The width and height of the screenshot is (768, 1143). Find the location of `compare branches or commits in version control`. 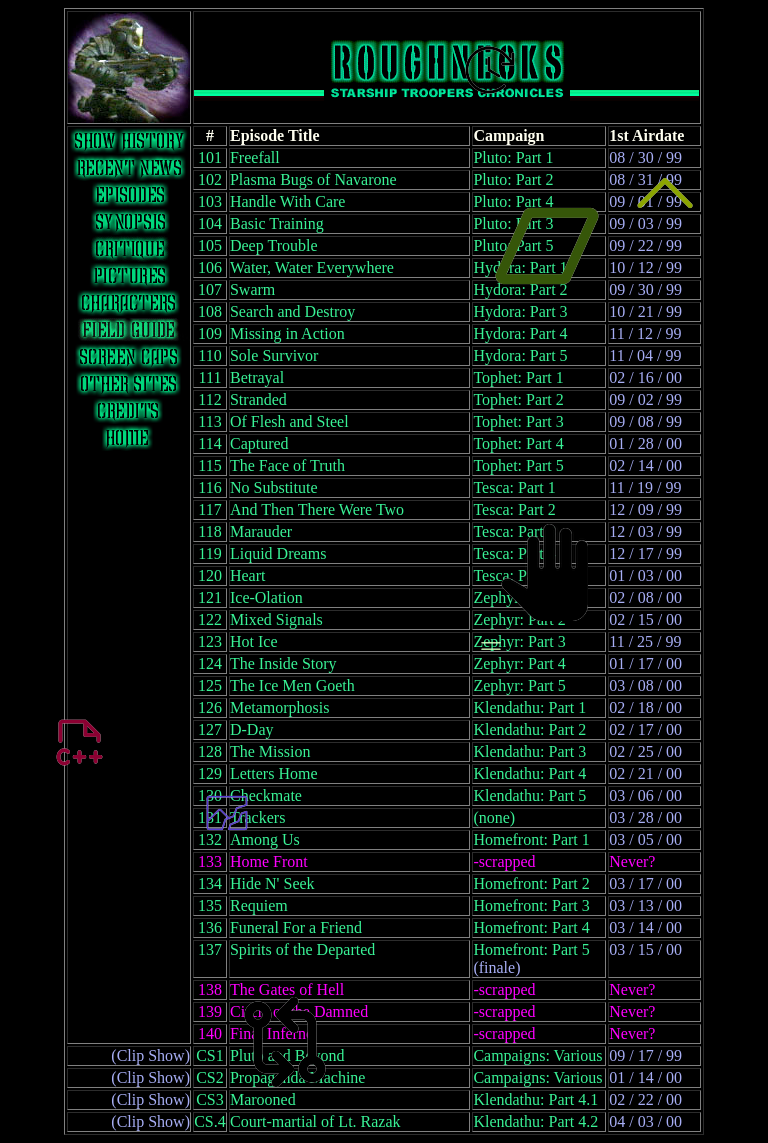

compare branches or commits in version control is located at coordinates (285, 1042).